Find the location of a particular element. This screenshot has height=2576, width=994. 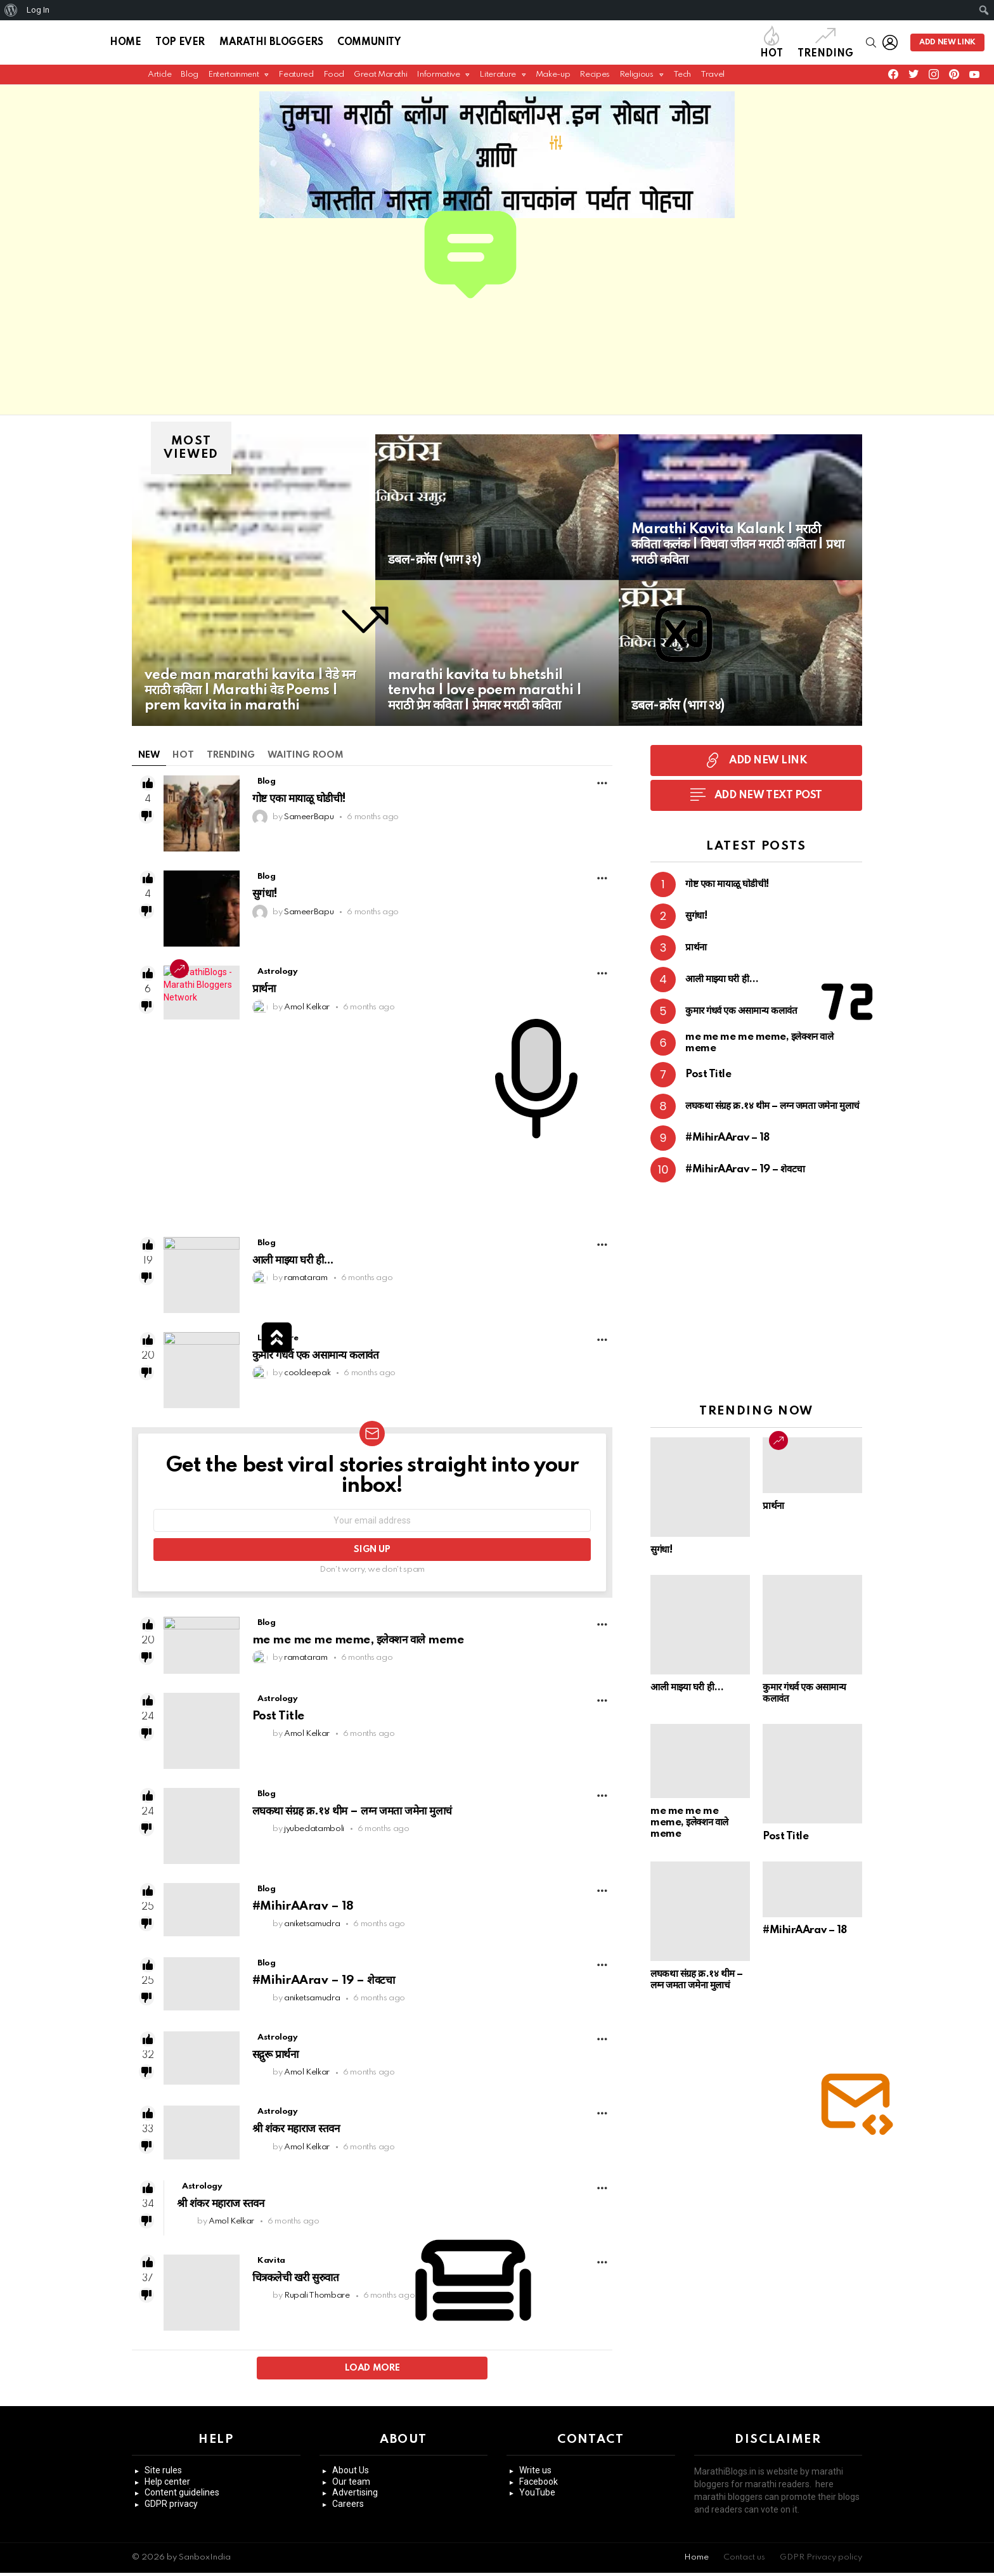

open messaging or chat is located at coordinates (470, 252).